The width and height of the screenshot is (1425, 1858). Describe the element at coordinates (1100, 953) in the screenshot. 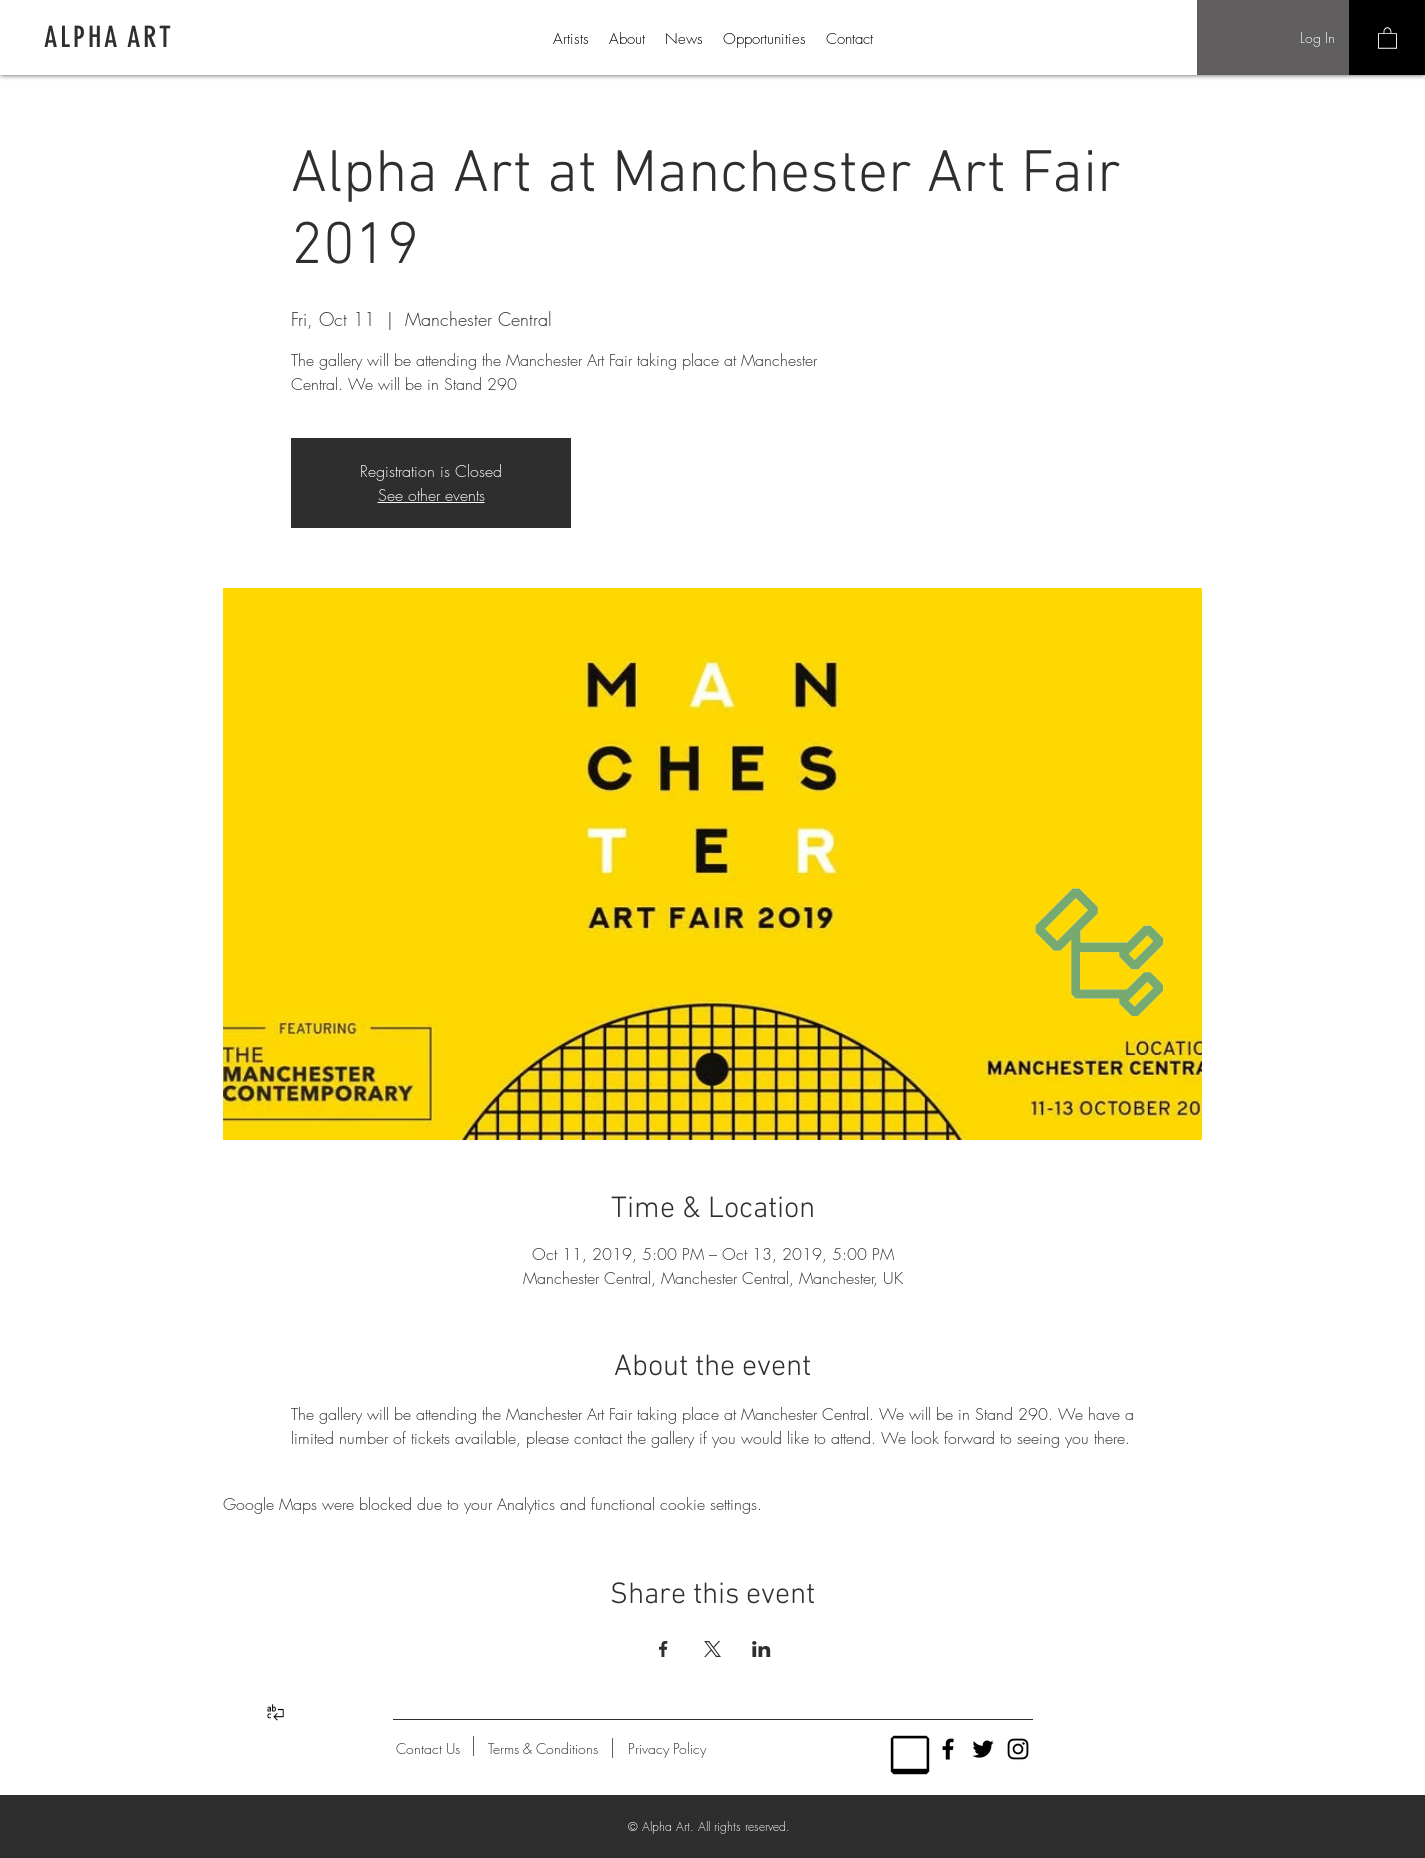

I see `indicates a class definition in code` at that location.